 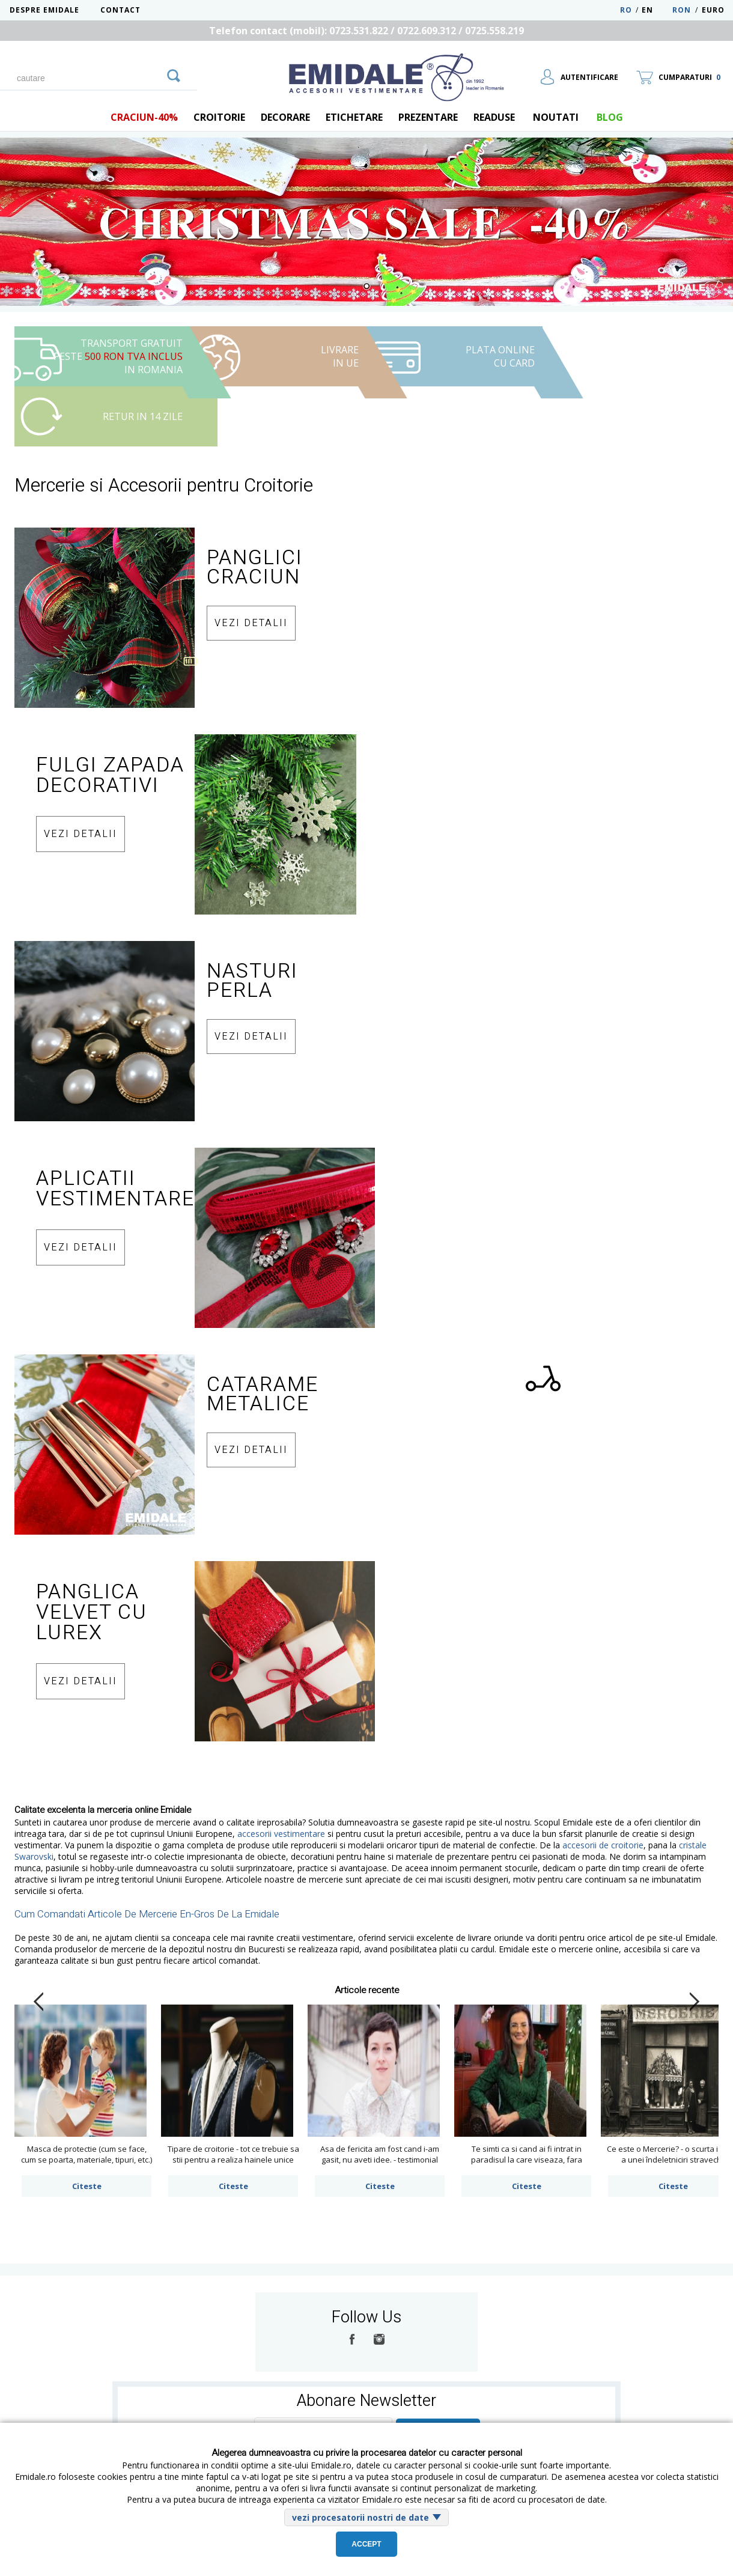 What do you see at coordinates (543, 1380) in the screenshot?
I see `select scooter as transportation mode` at bounding box center [543, 1380].